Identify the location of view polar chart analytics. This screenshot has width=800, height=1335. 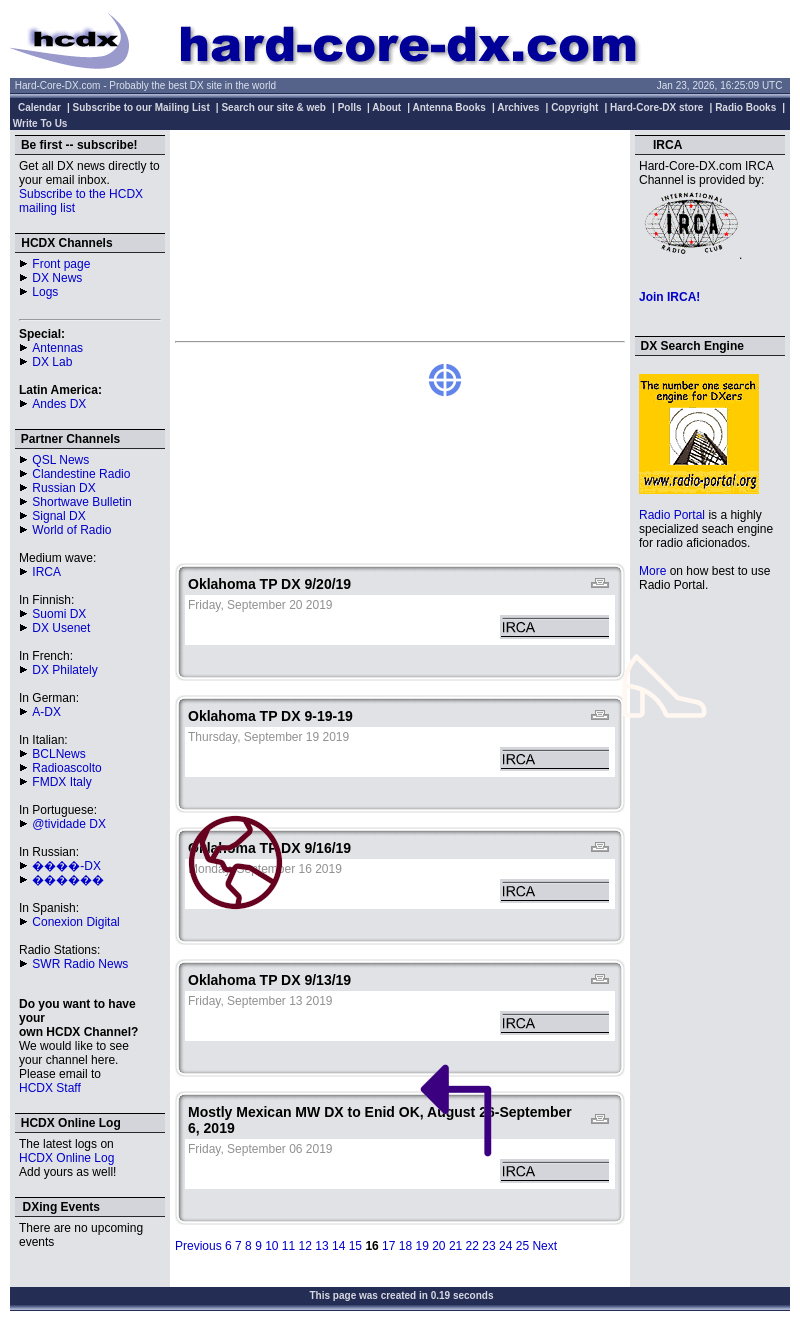
(445, 380).